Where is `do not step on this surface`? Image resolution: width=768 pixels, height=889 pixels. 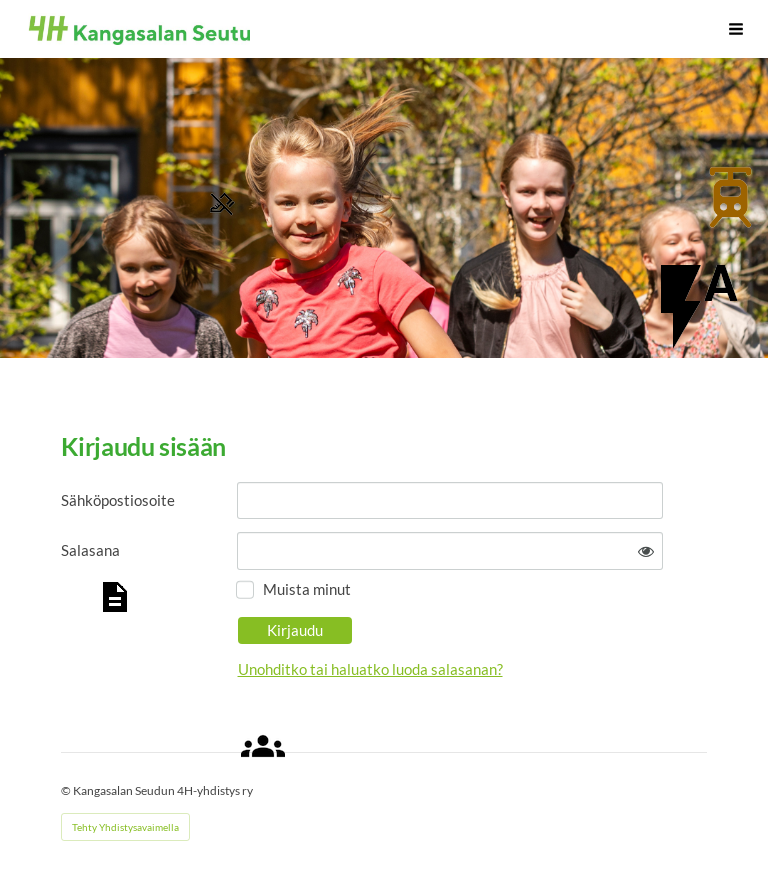
do not step on this surface is located at coordinates (222, 203).